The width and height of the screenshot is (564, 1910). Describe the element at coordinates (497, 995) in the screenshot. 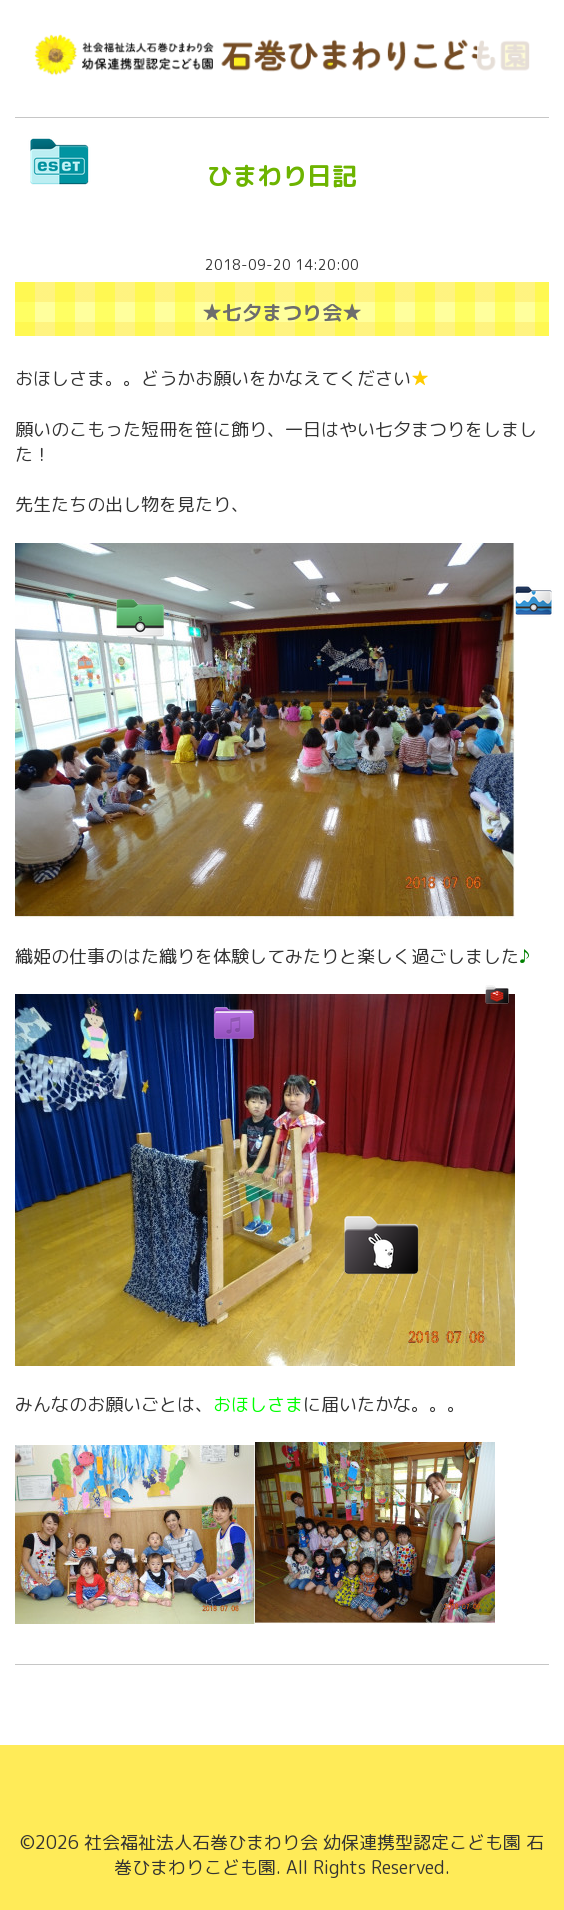

I see `open redis database project folder` at that location.